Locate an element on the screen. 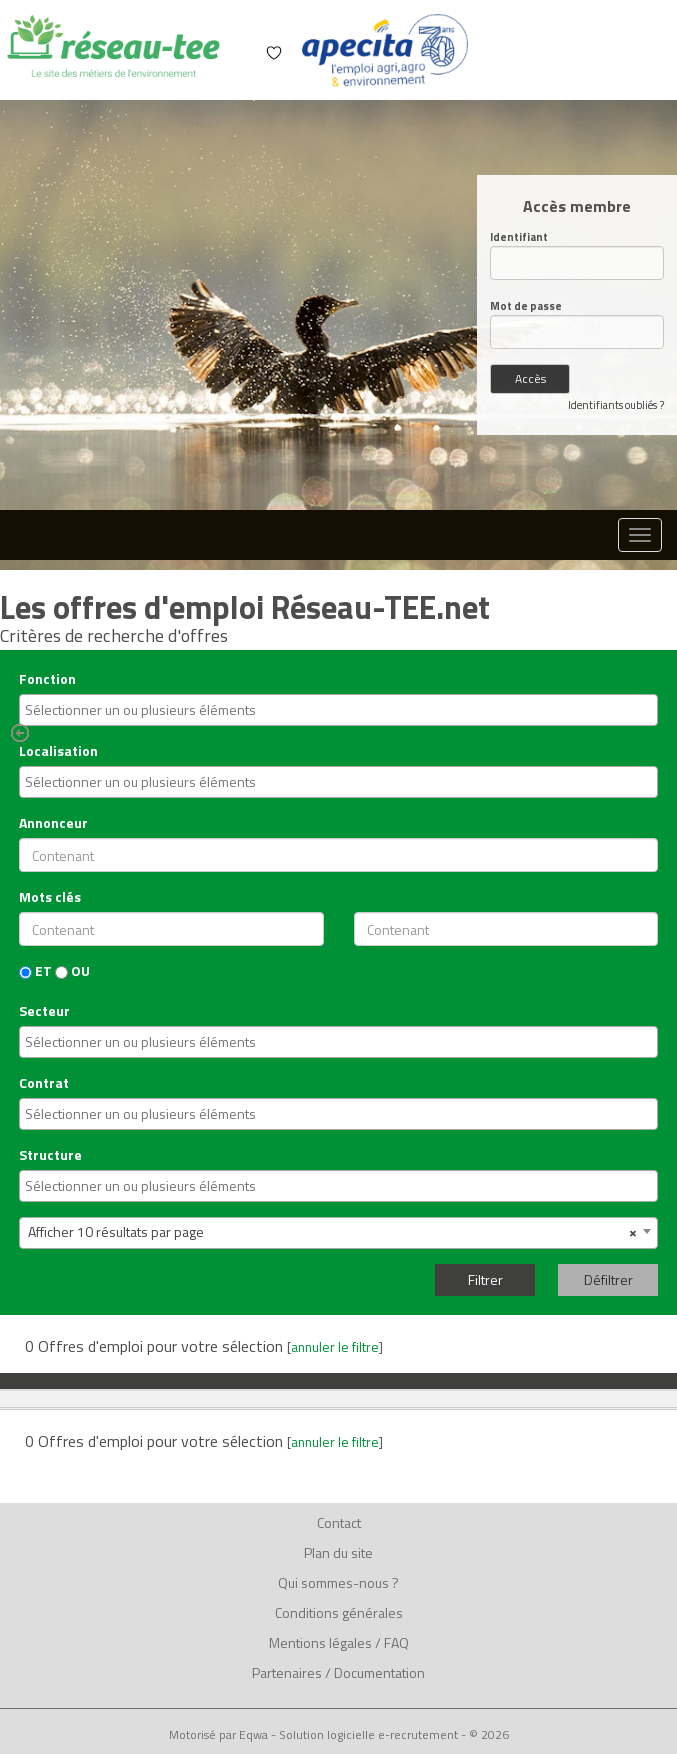 This screenshot has height=1754, width=677. add item to favorites is located at coordinates (274, 53).